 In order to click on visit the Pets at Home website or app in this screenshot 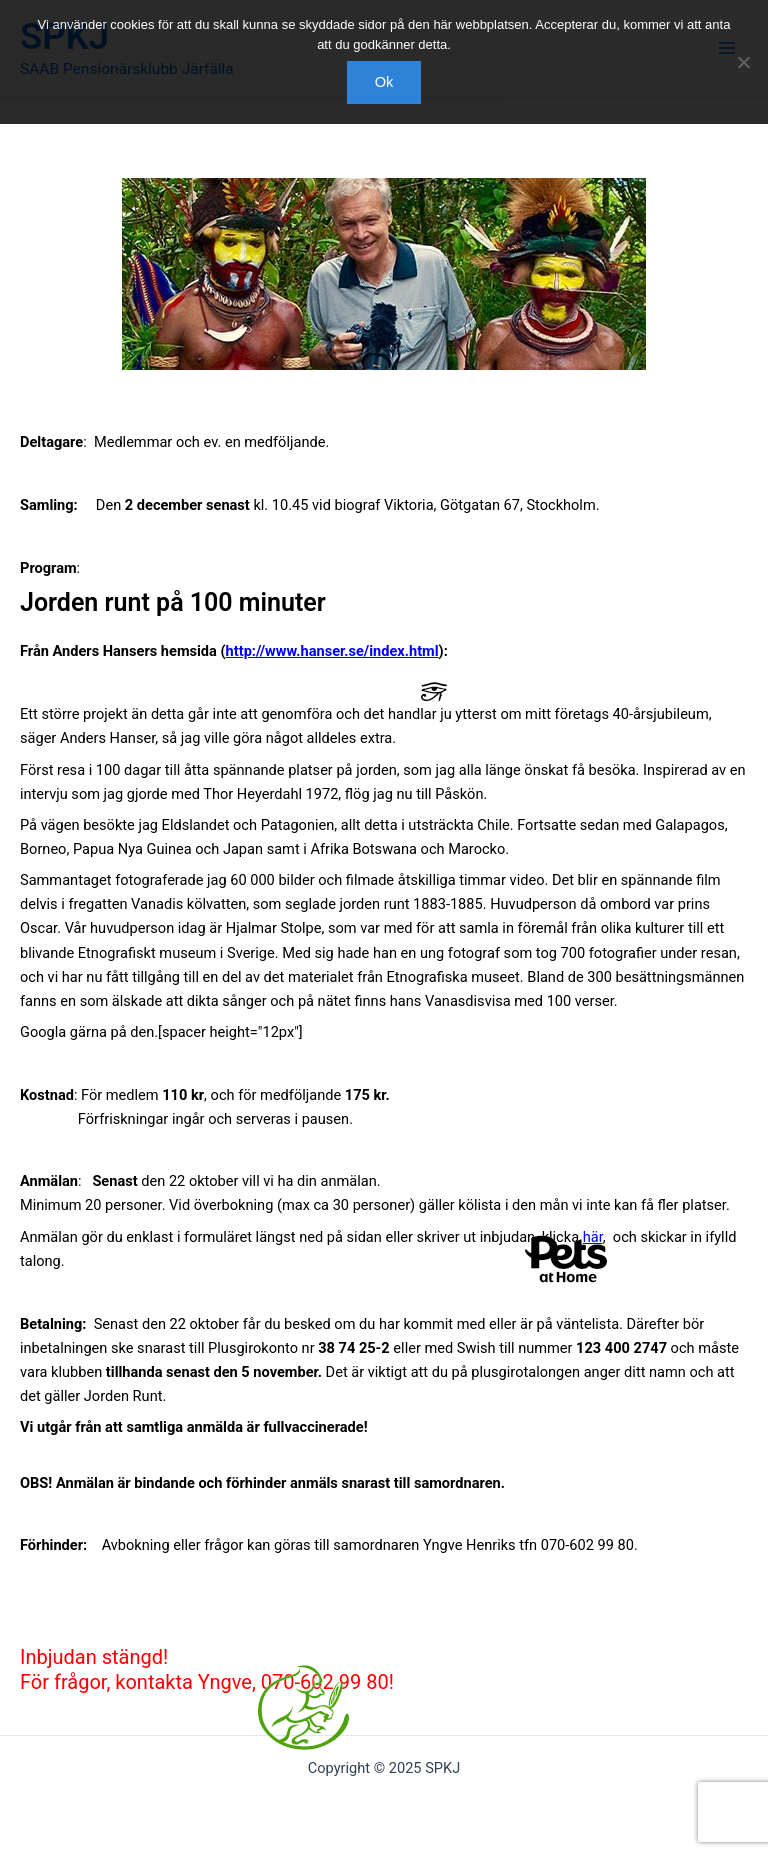, I will do `click(566, 1259)`.